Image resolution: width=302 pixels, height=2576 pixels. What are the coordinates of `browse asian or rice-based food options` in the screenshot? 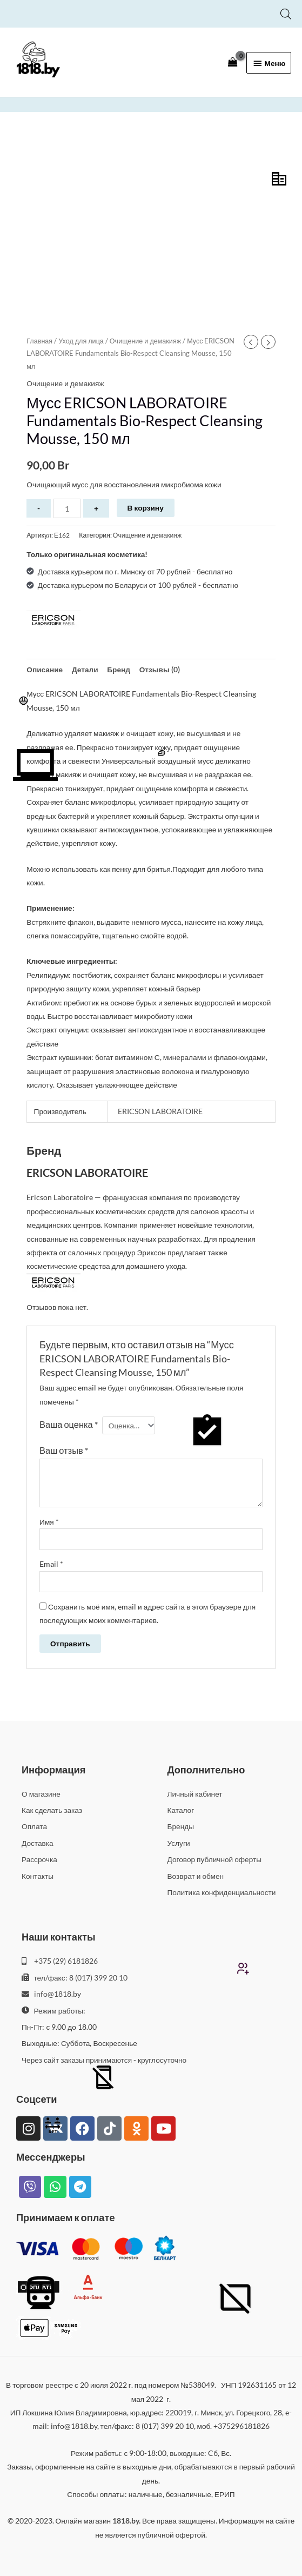 It's located at (23, 700).